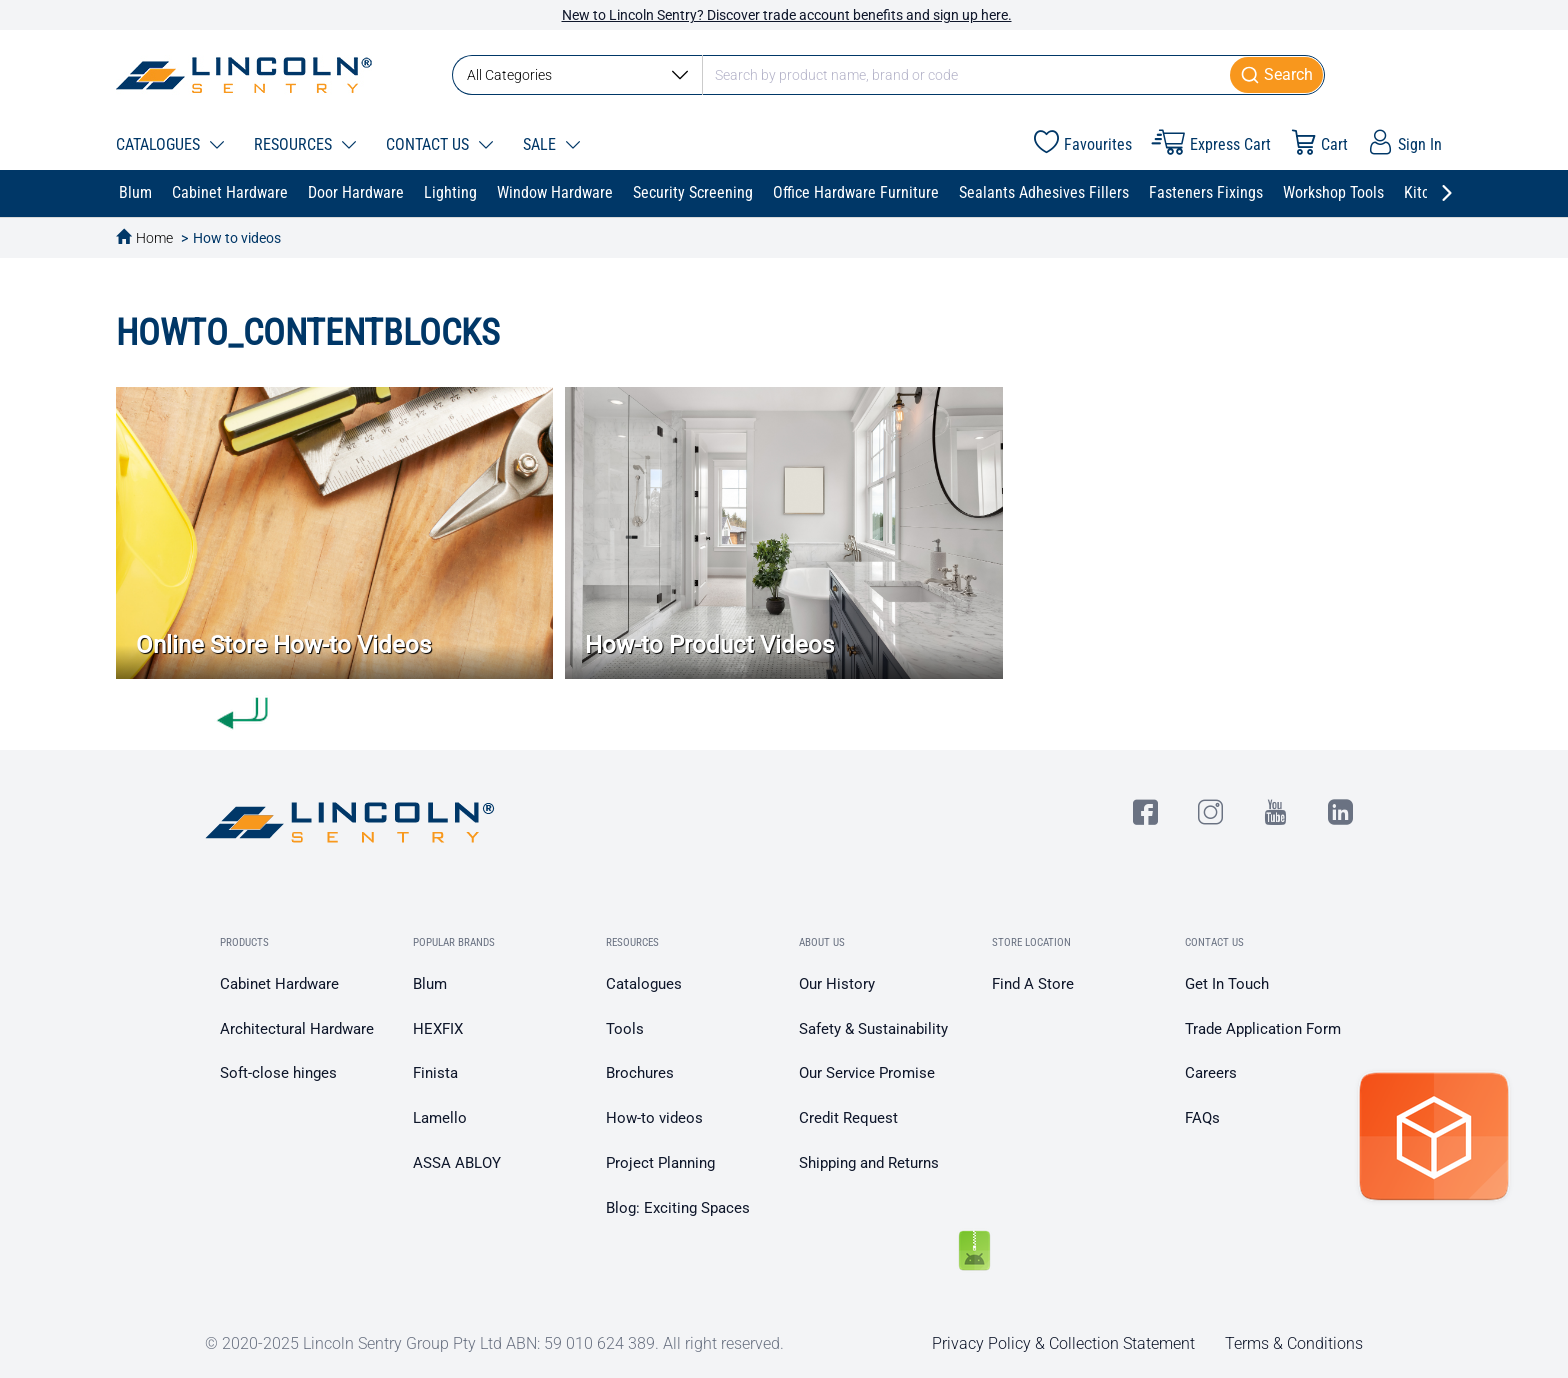 The width and height of the screenshot is (1568, 1378). Describe the element at coordinates (974, 1250) in the screenshot. I see `android application package file (APK)` at that location.